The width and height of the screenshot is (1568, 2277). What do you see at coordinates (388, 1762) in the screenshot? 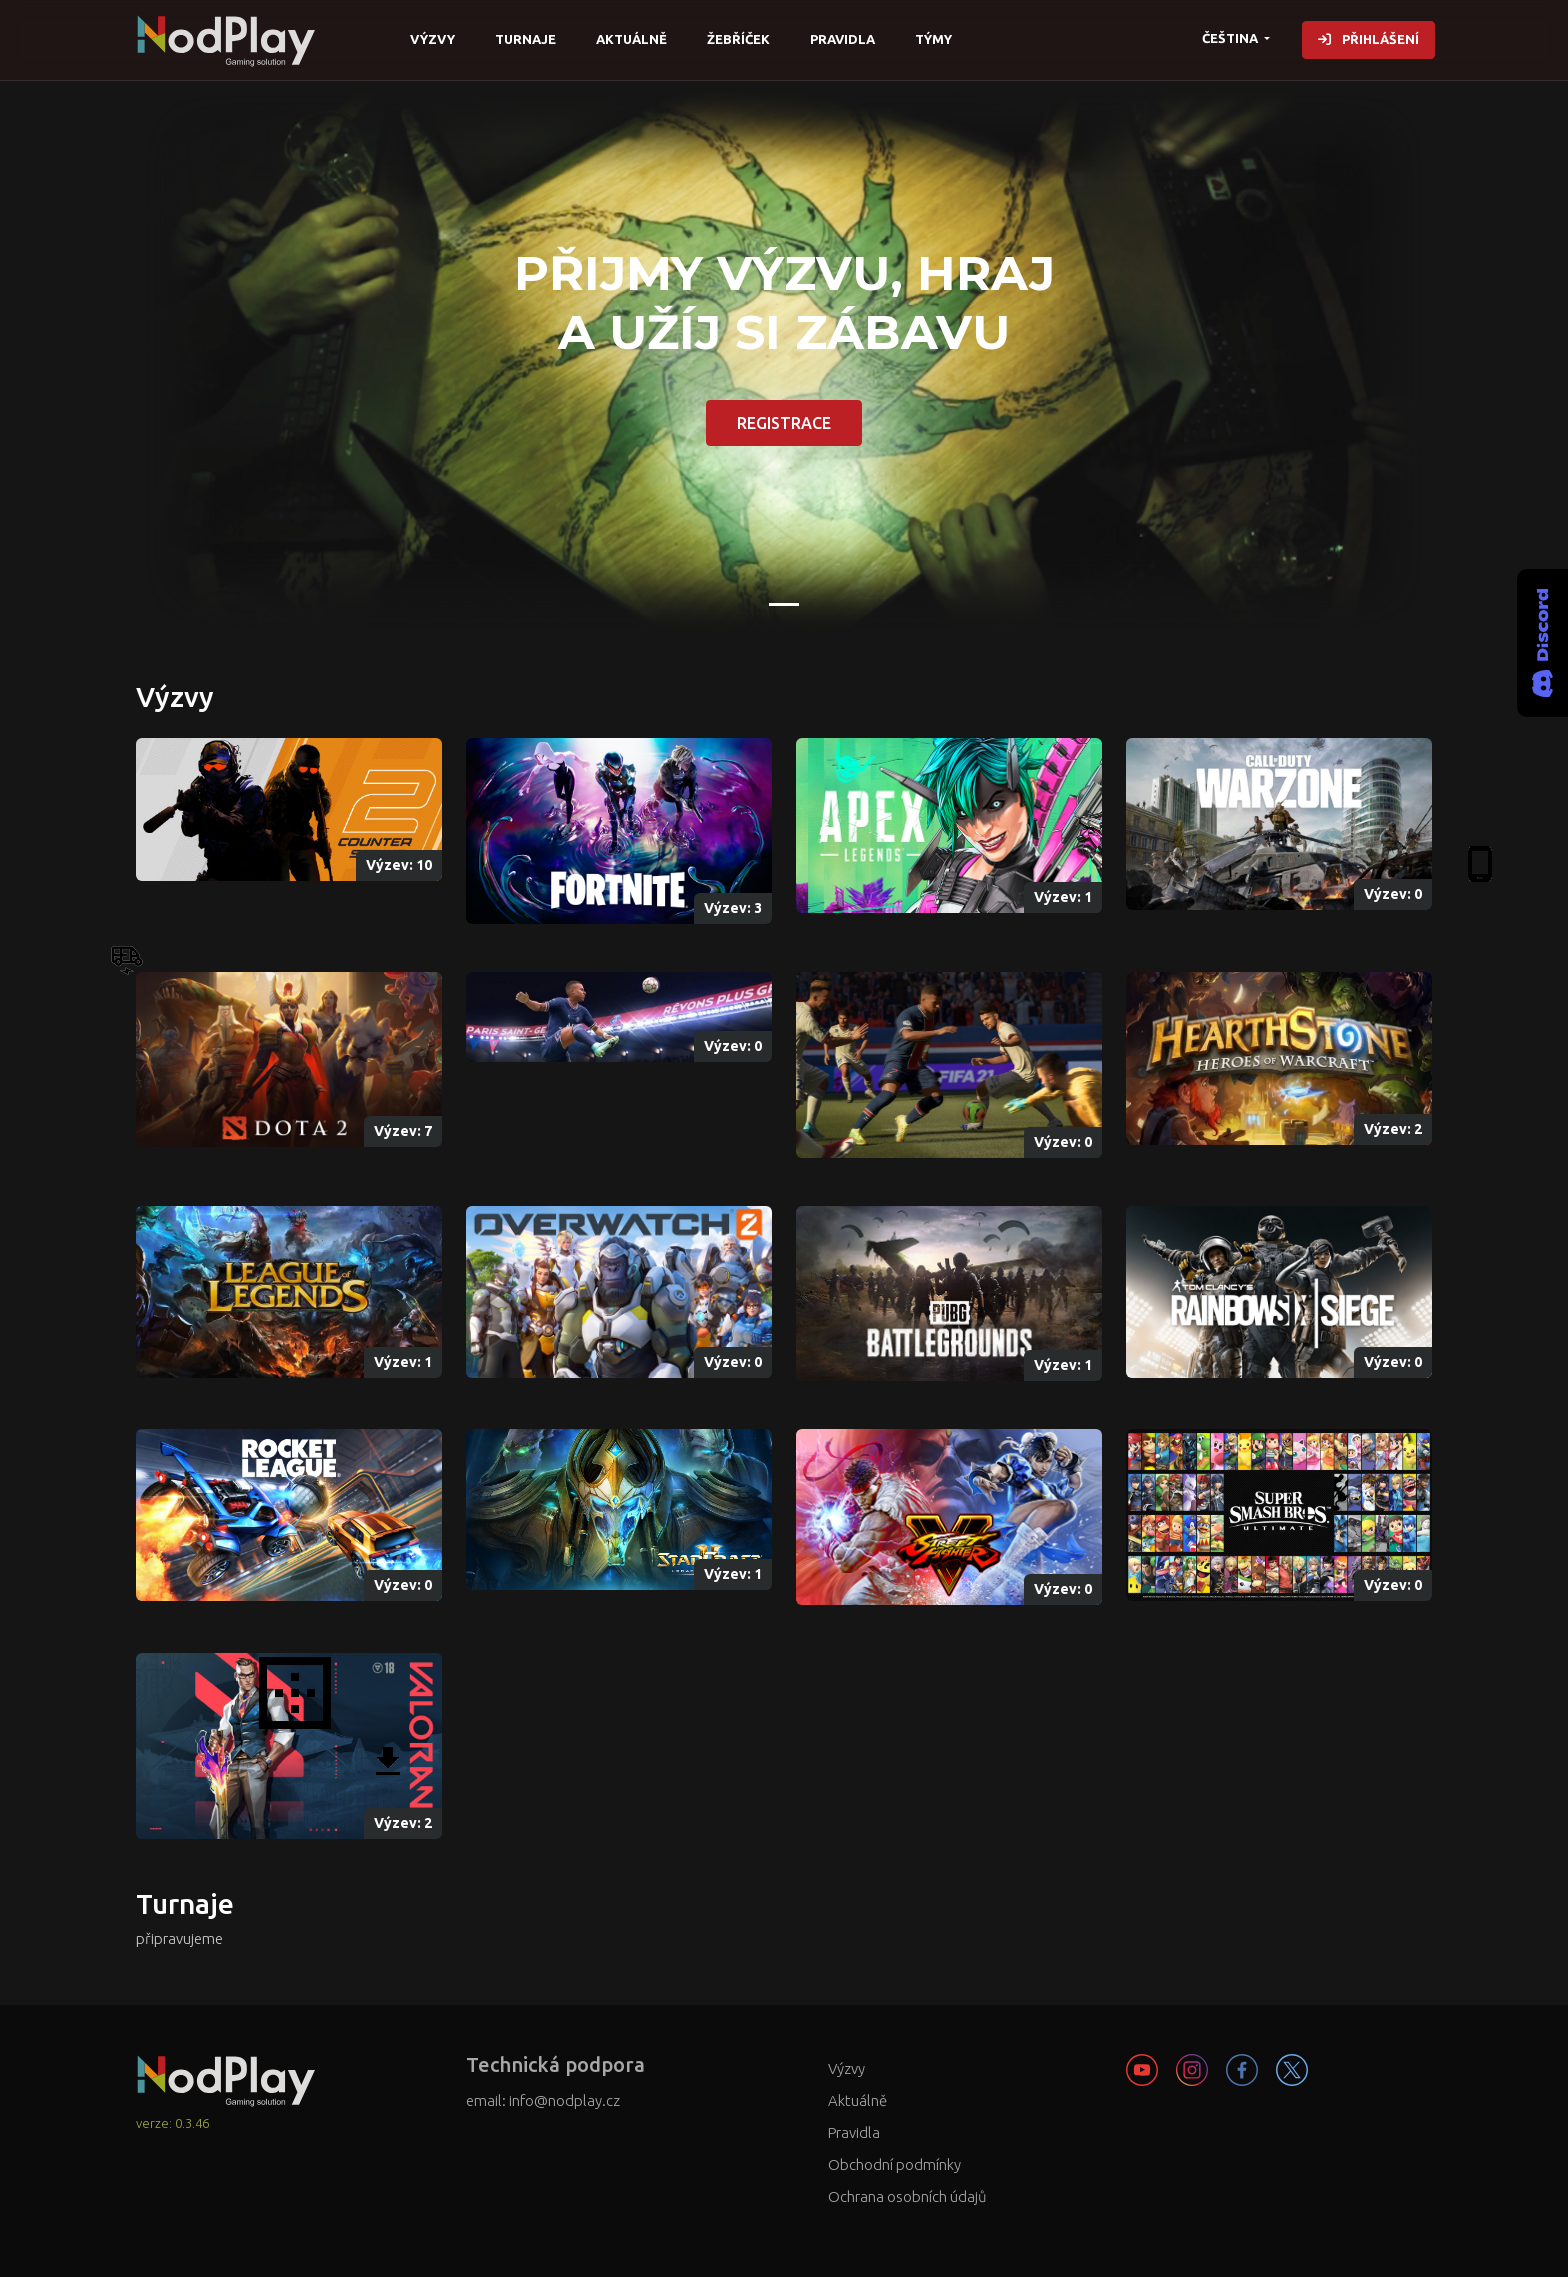
I see `download a file or app` at bounding box center [388, 1762].